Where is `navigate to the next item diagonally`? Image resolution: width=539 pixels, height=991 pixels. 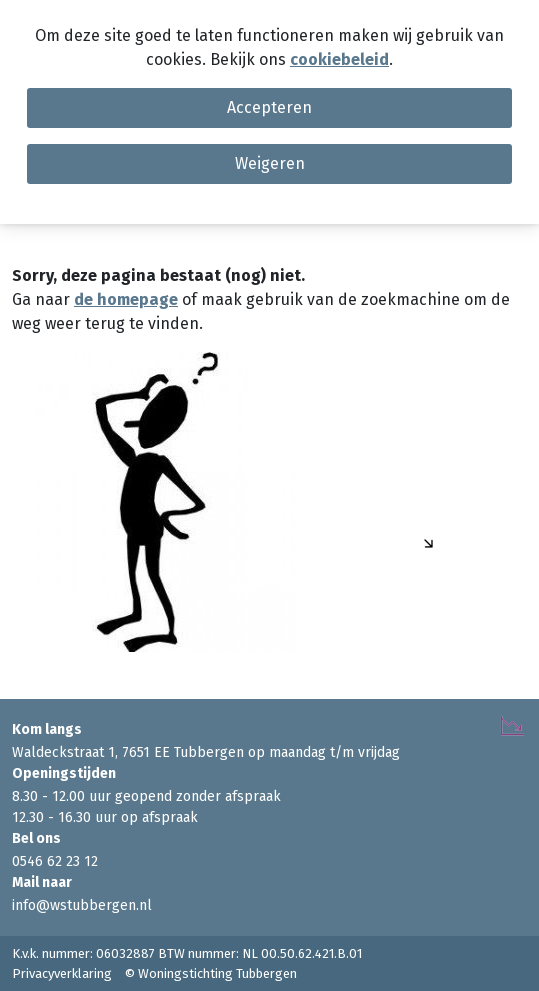 navigate to the next item diagonally is located at coordinates (428, 543).